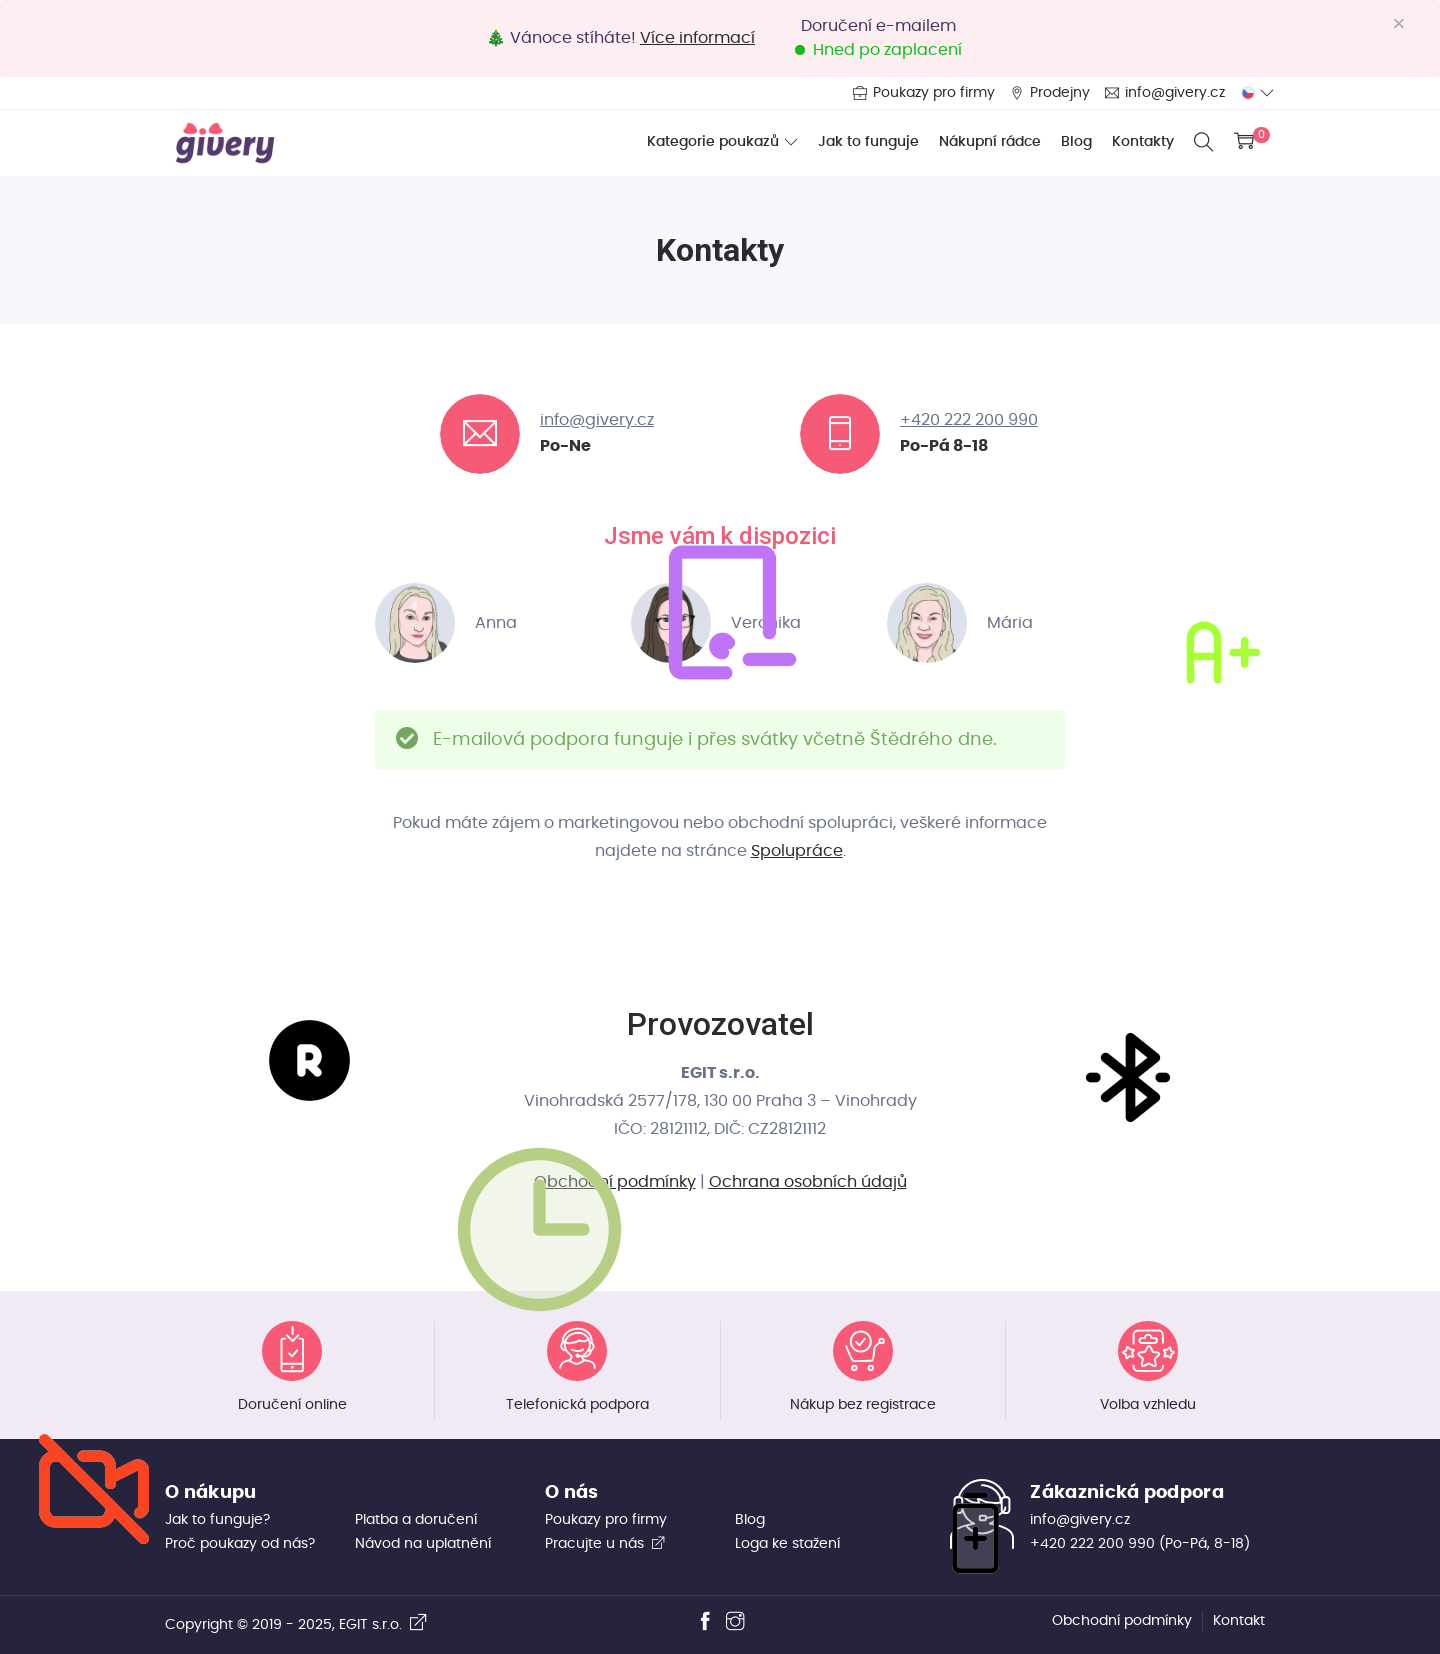  What do you see at coordinates (1221, 652) in the screenshot?
I see `increase text size` at bounding box center [1221, 652].